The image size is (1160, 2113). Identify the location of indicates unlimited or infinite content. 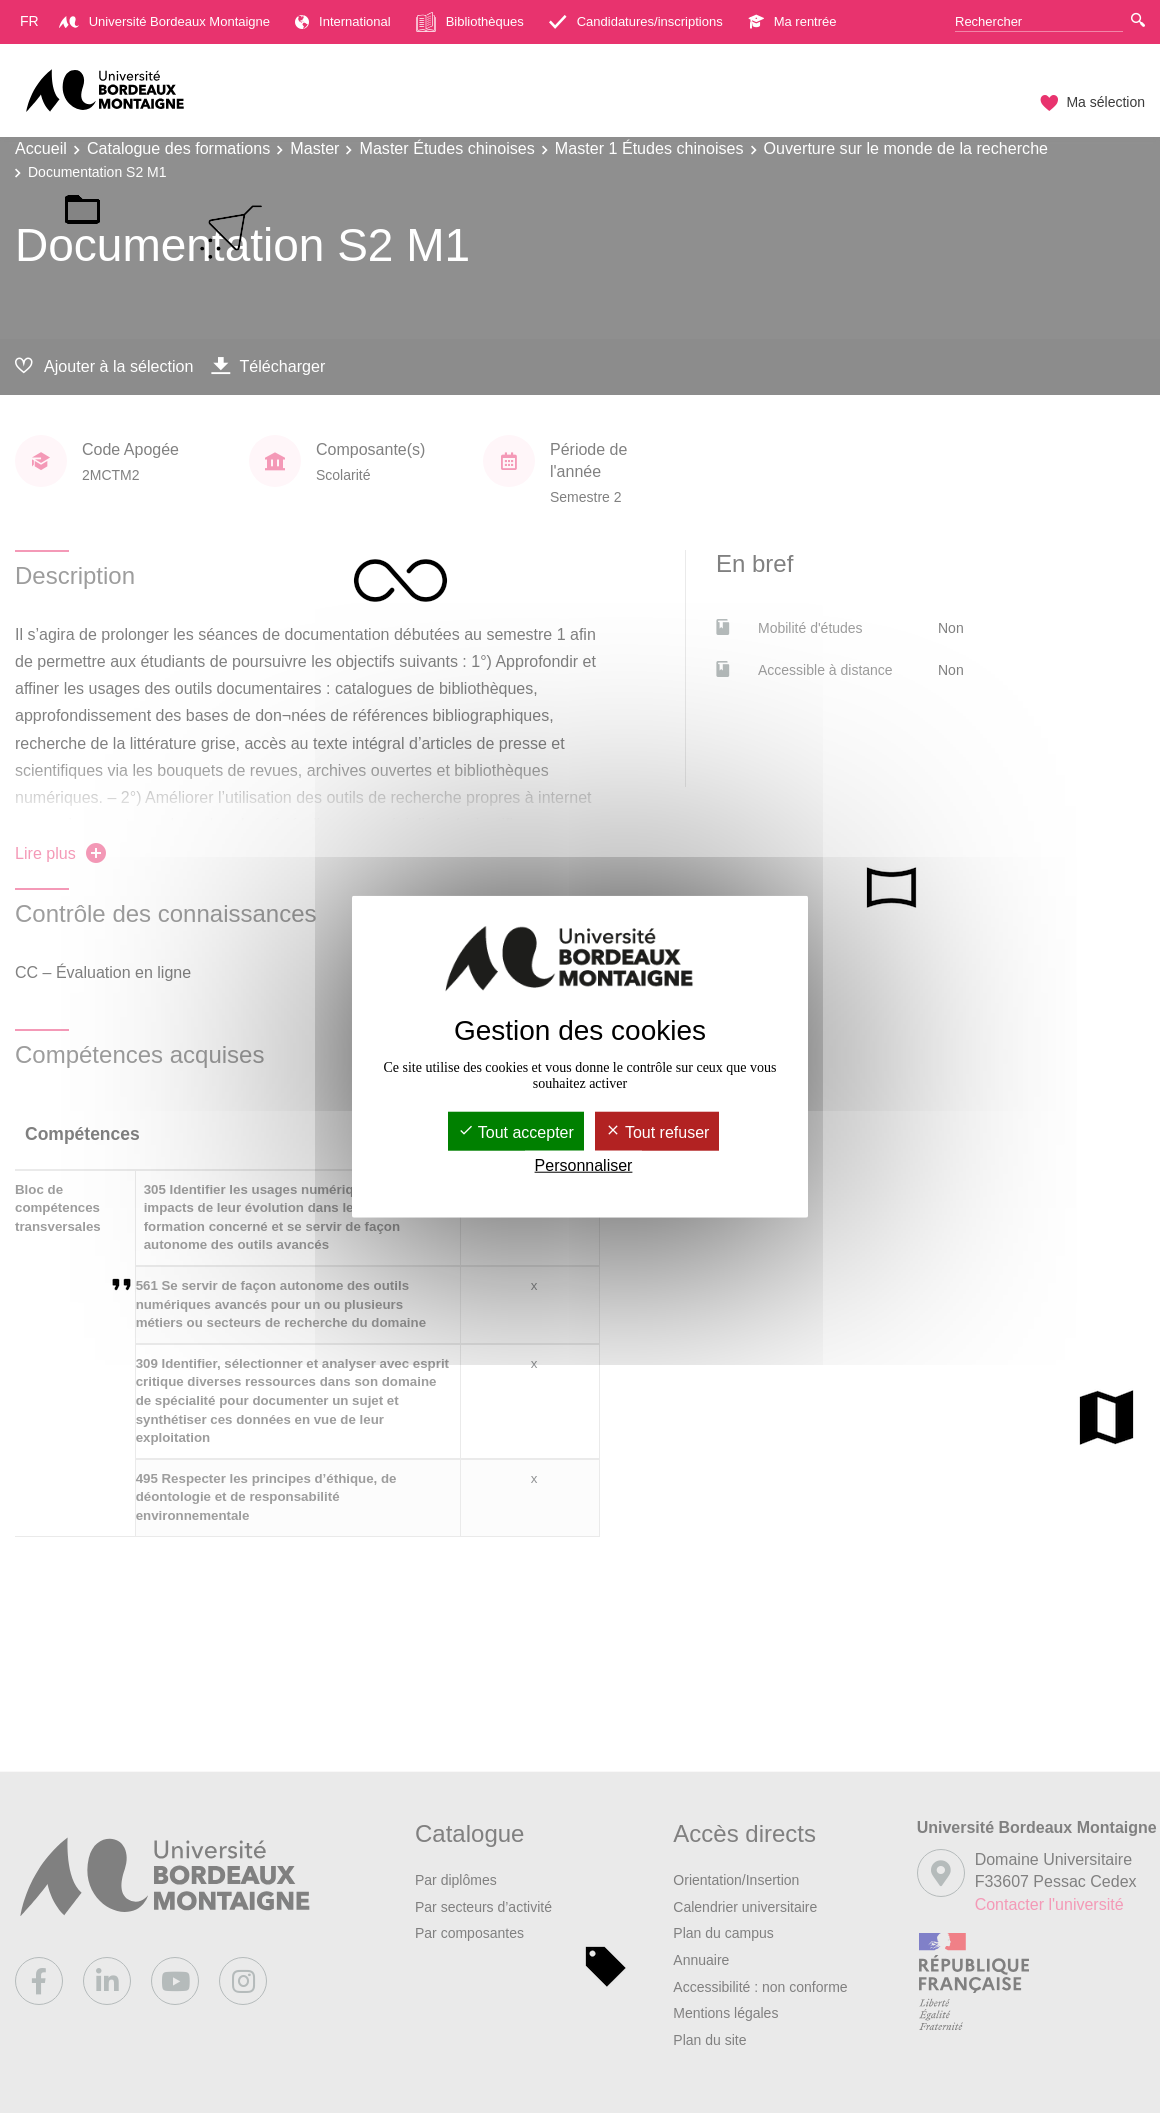
(400, 580).